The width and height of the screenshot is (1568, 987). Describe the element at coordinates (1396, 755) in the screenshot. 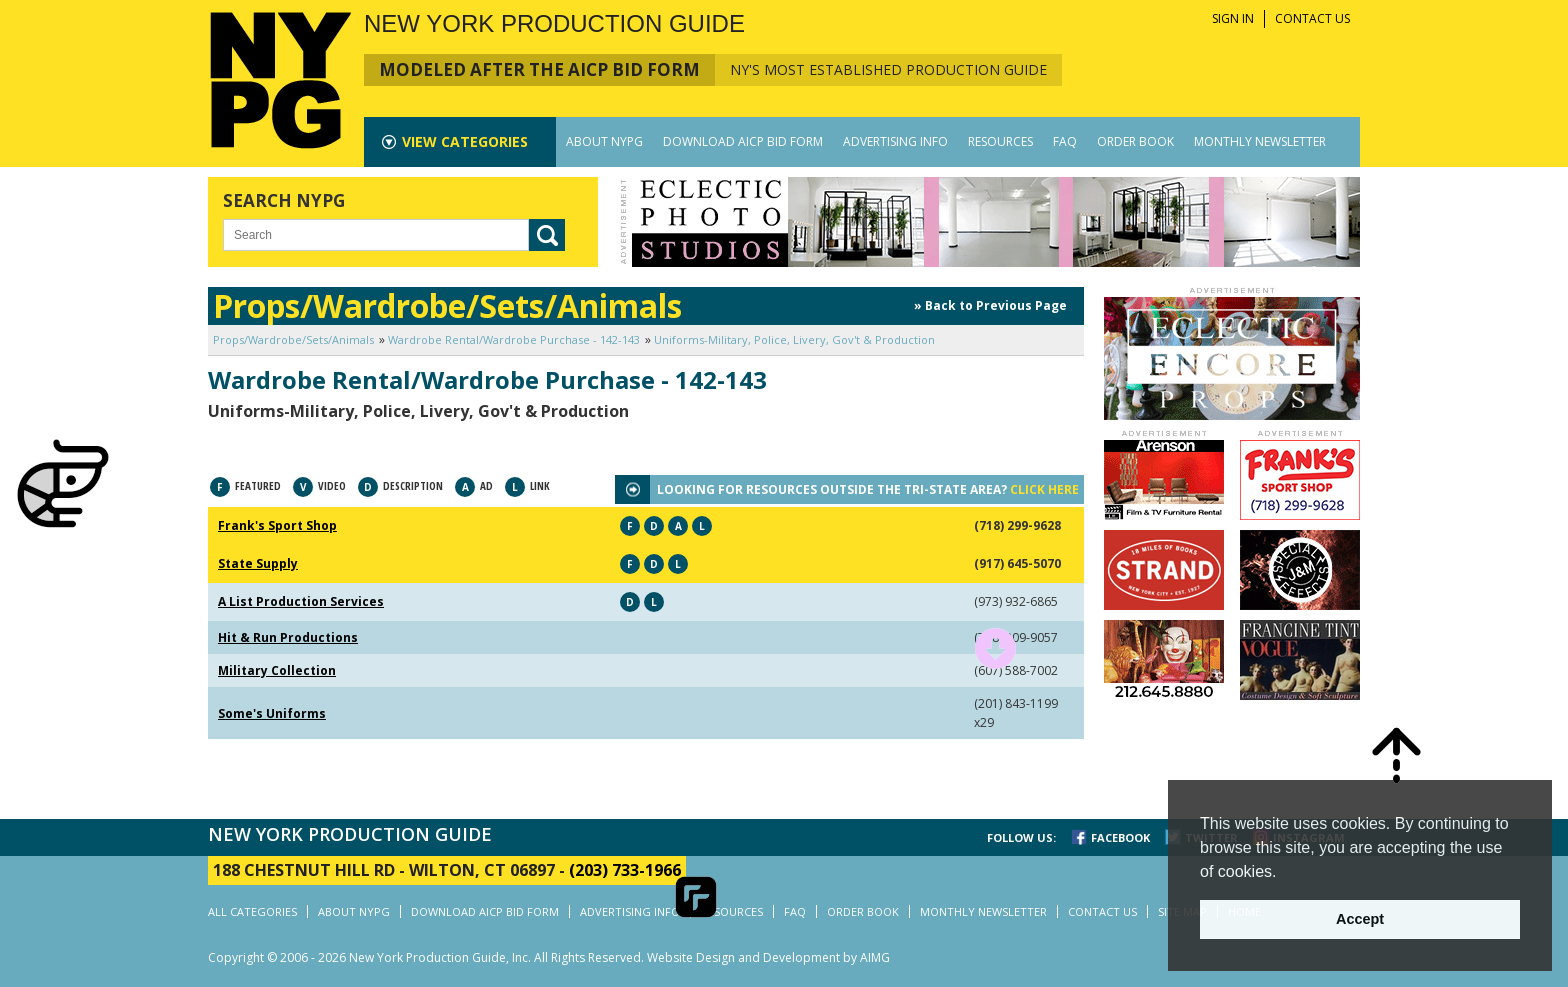

I see `upload in progress or pending` at that location.